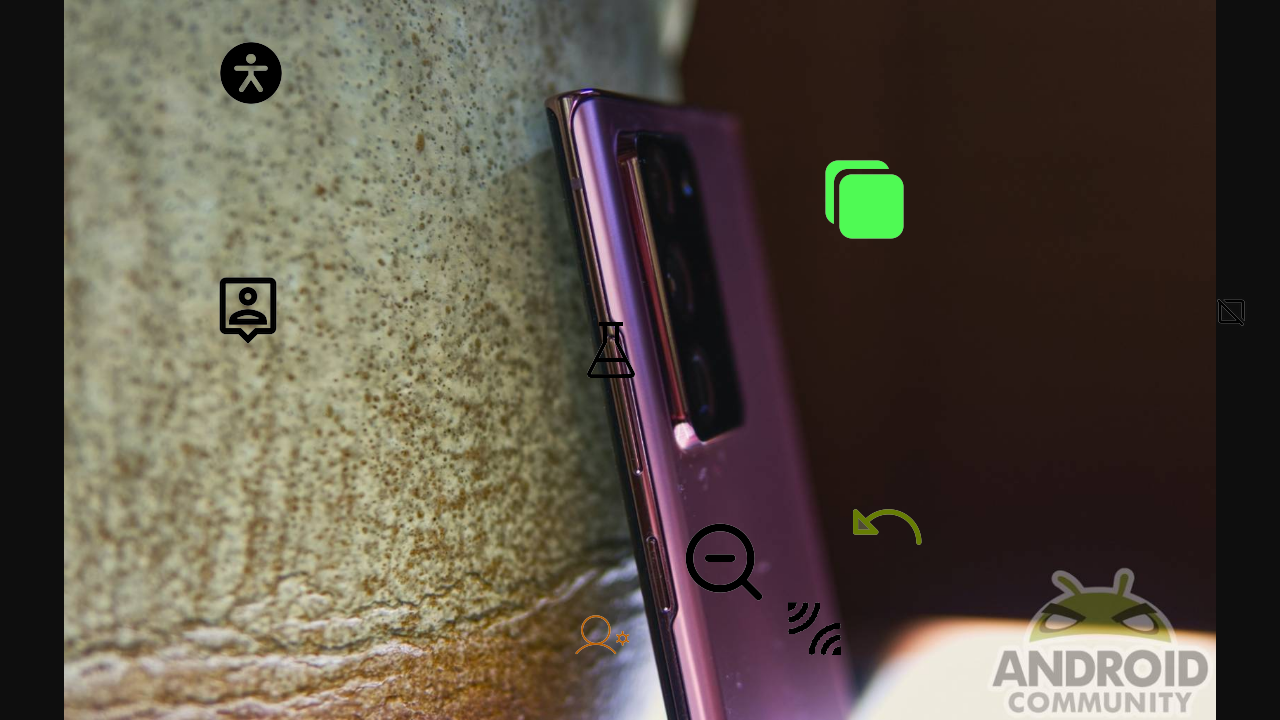 Image resolution: width=1280 pixels, height=720 pixels. What do you see at coordinates (814, 628) in the screenshot?
I see `enable light leak or lens flare effect` at bounding box center [814, 628].